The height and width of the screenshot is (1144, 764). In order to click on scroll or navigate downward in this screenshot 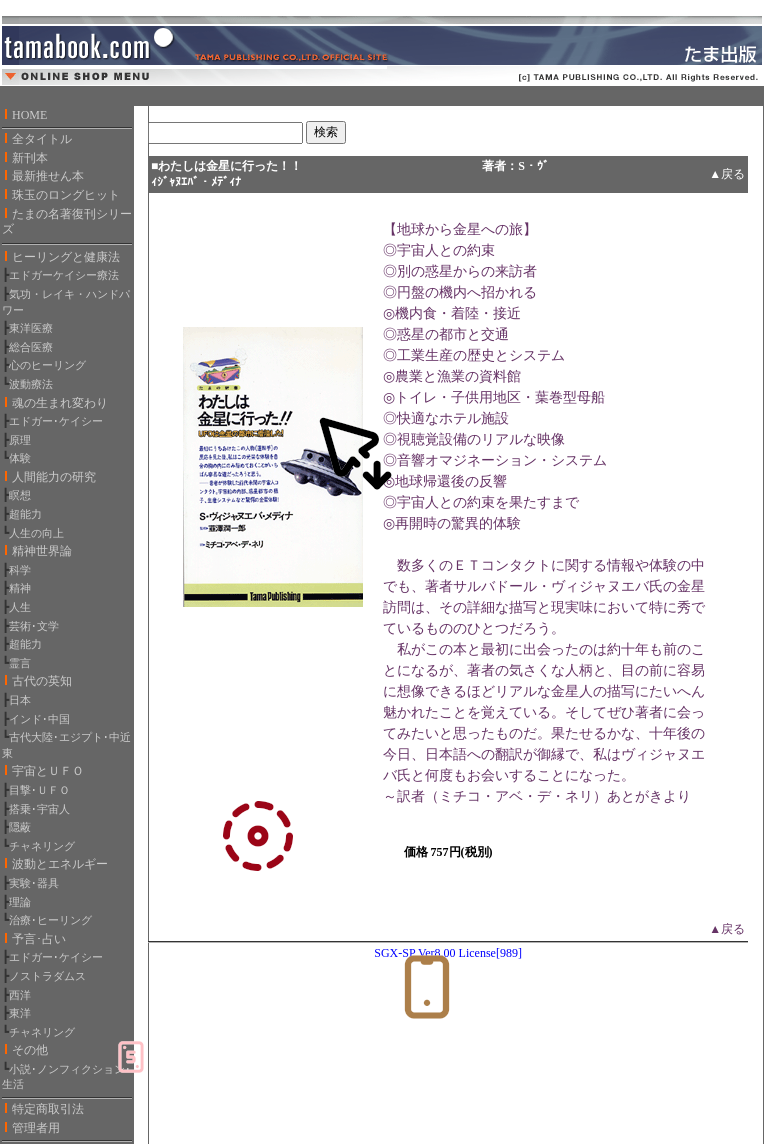, I will do `click(352, 450)`.